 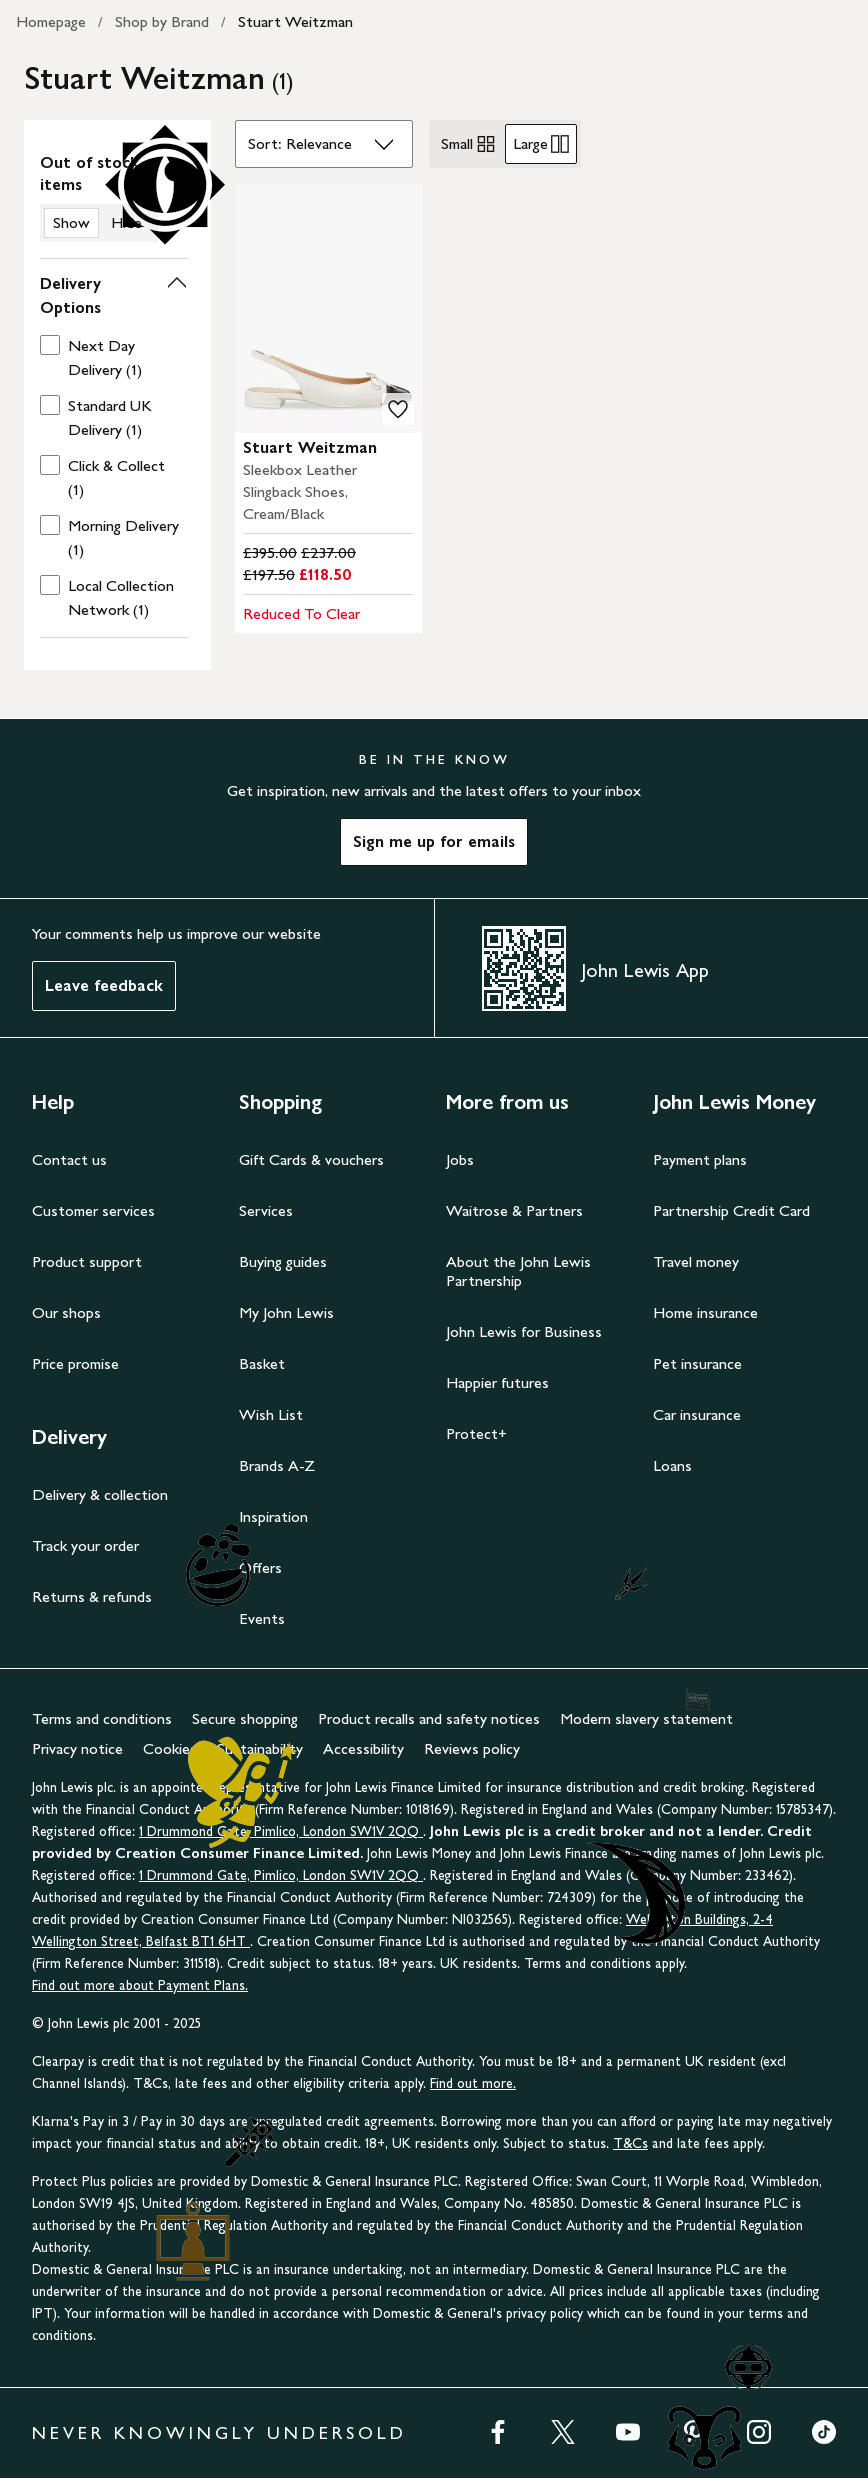 I want to click on virtual reality or VR mode toggle, so click(x=748, y=2367).